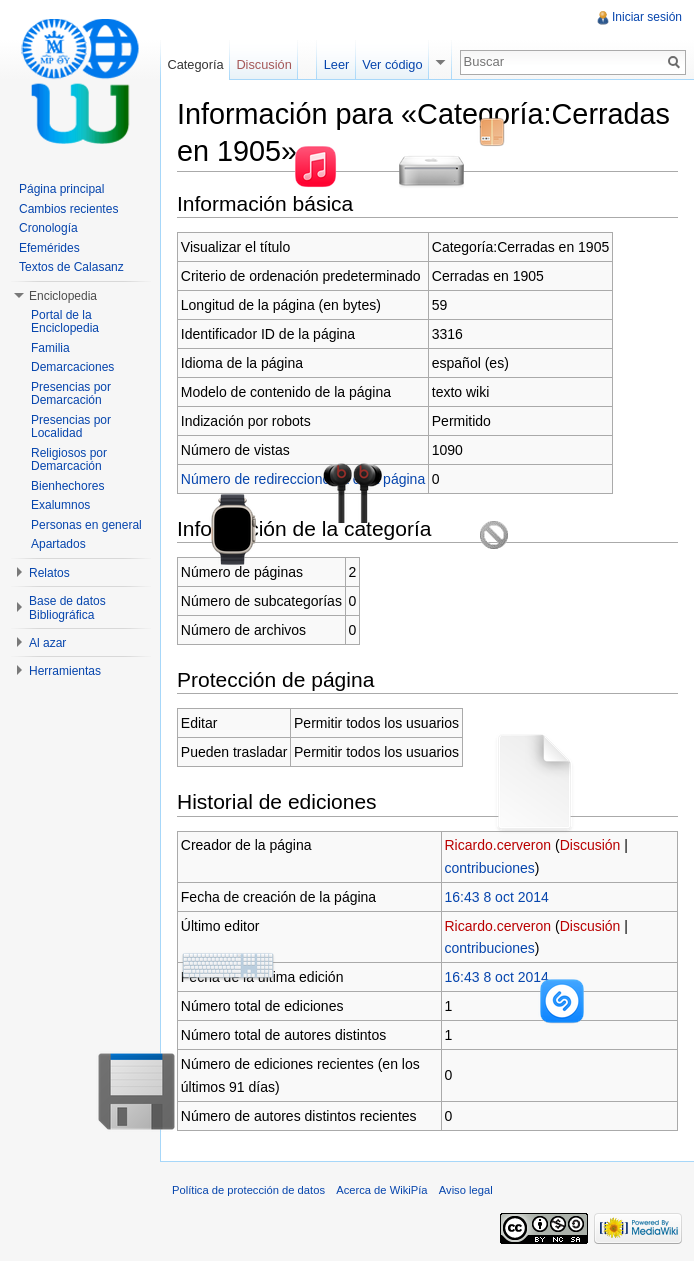 This screenshot has width=694, height=1261. I want to click on open Apple Music app, so click(315, 166).